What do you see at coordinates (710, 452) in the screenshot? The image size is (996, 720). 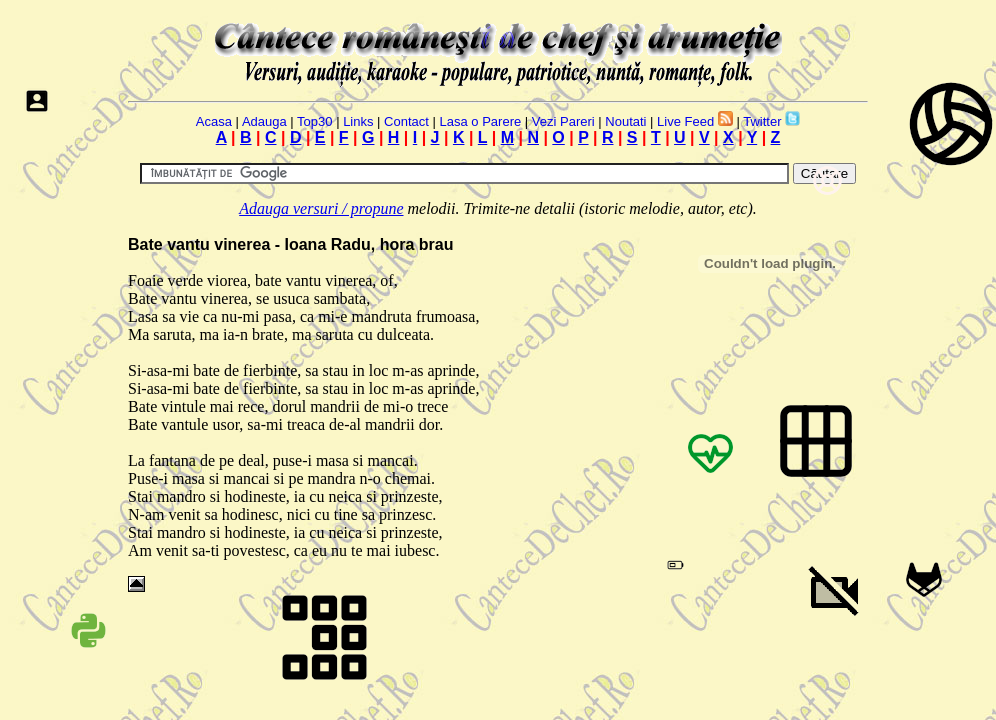 I see `view health or fitness tracking data` at bounding box center [710, 452].